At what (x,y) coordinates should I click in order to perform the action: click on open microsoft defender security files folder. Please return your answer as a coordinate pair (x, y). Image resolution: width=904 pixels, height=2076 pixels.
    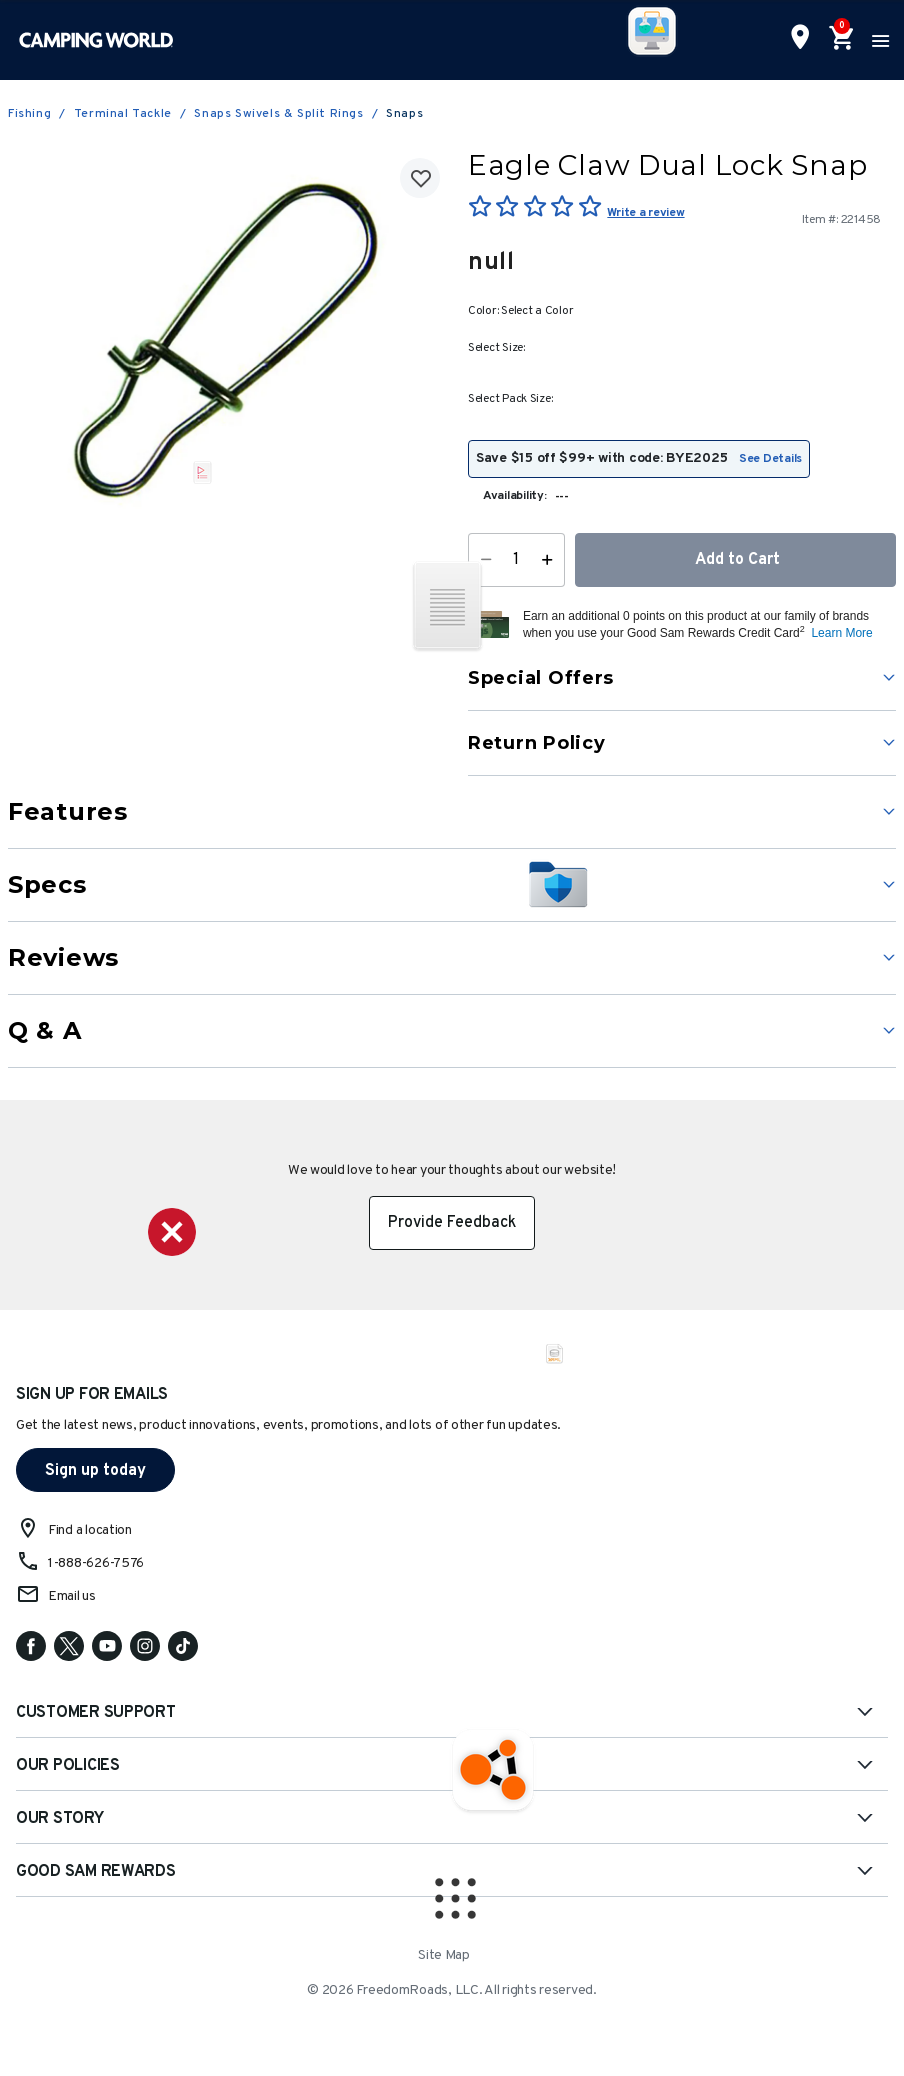
    Looking at the image, I should click on (558, 886).